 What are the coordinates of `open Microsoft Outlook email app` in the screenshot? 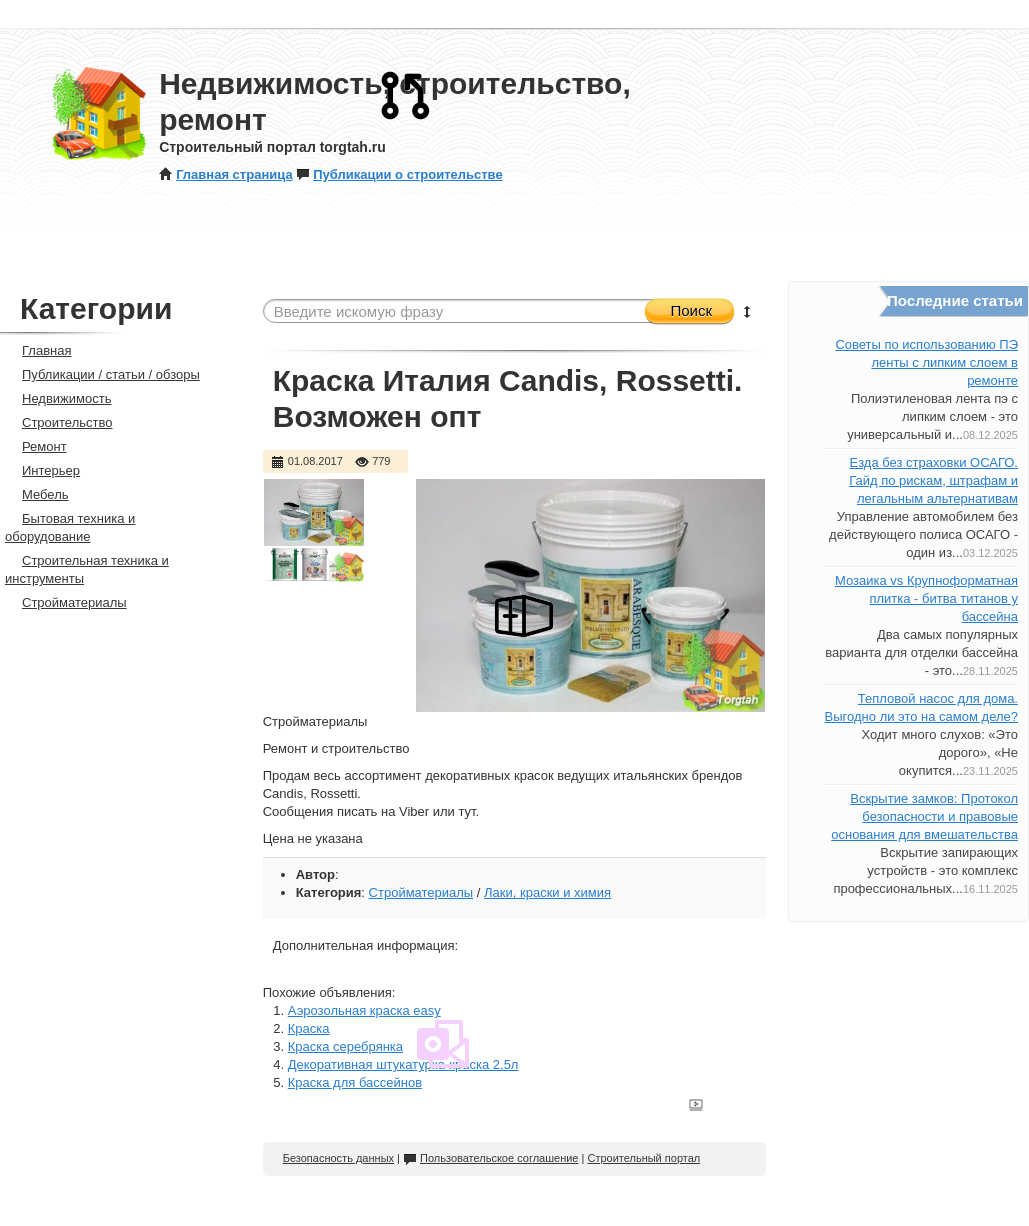 It's located at (443, 1044).